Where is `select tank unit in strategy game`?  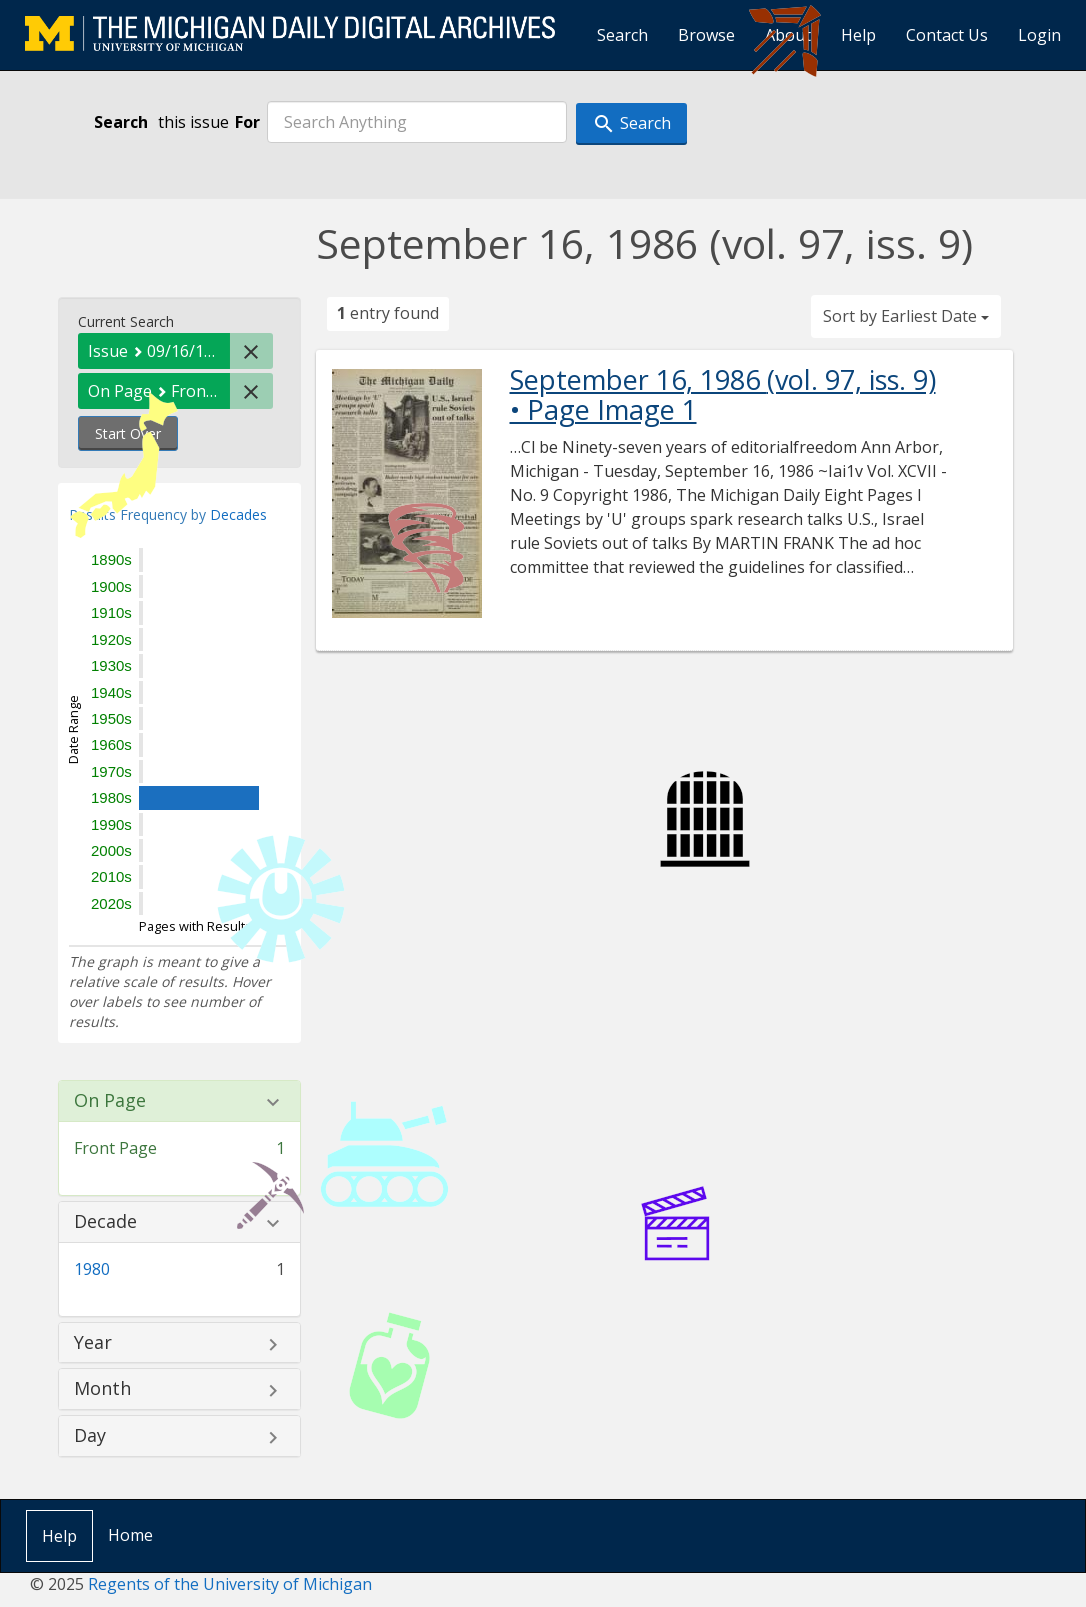
select tank unit in strategy game is located at coordinates (384, 1158).